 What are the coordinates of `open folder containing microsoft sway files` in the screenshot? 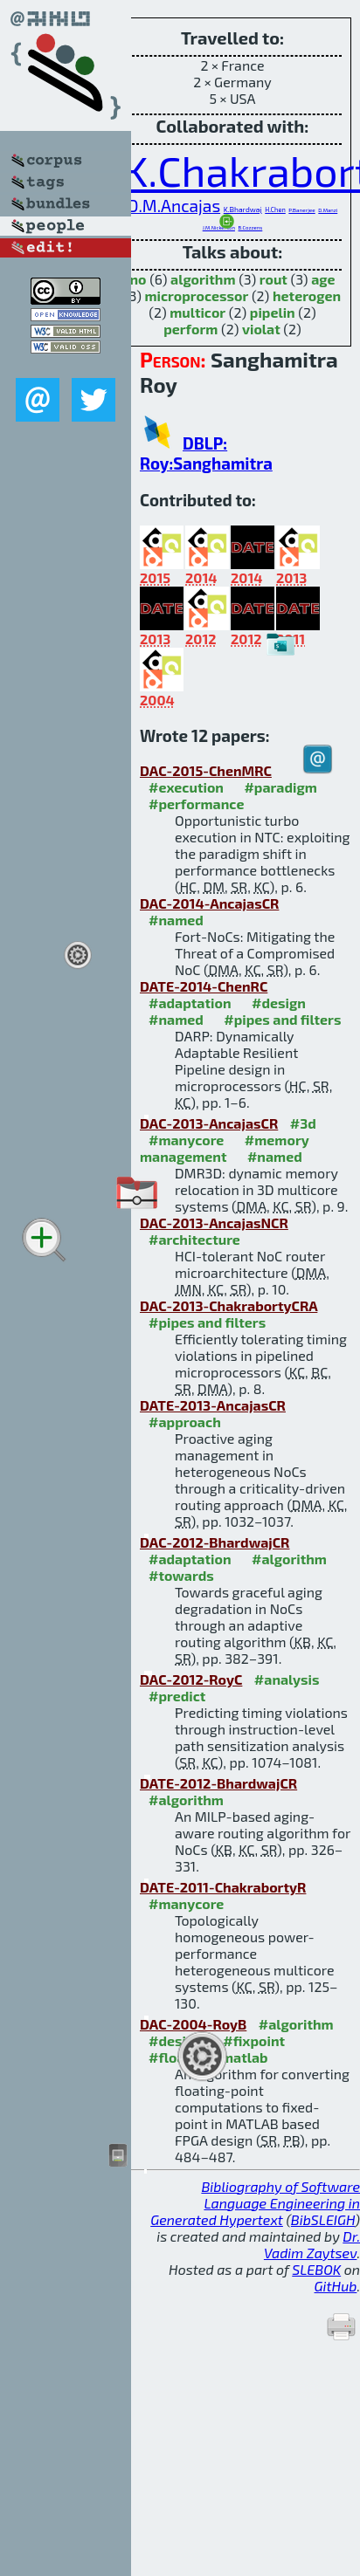 It's located at (280, 645).